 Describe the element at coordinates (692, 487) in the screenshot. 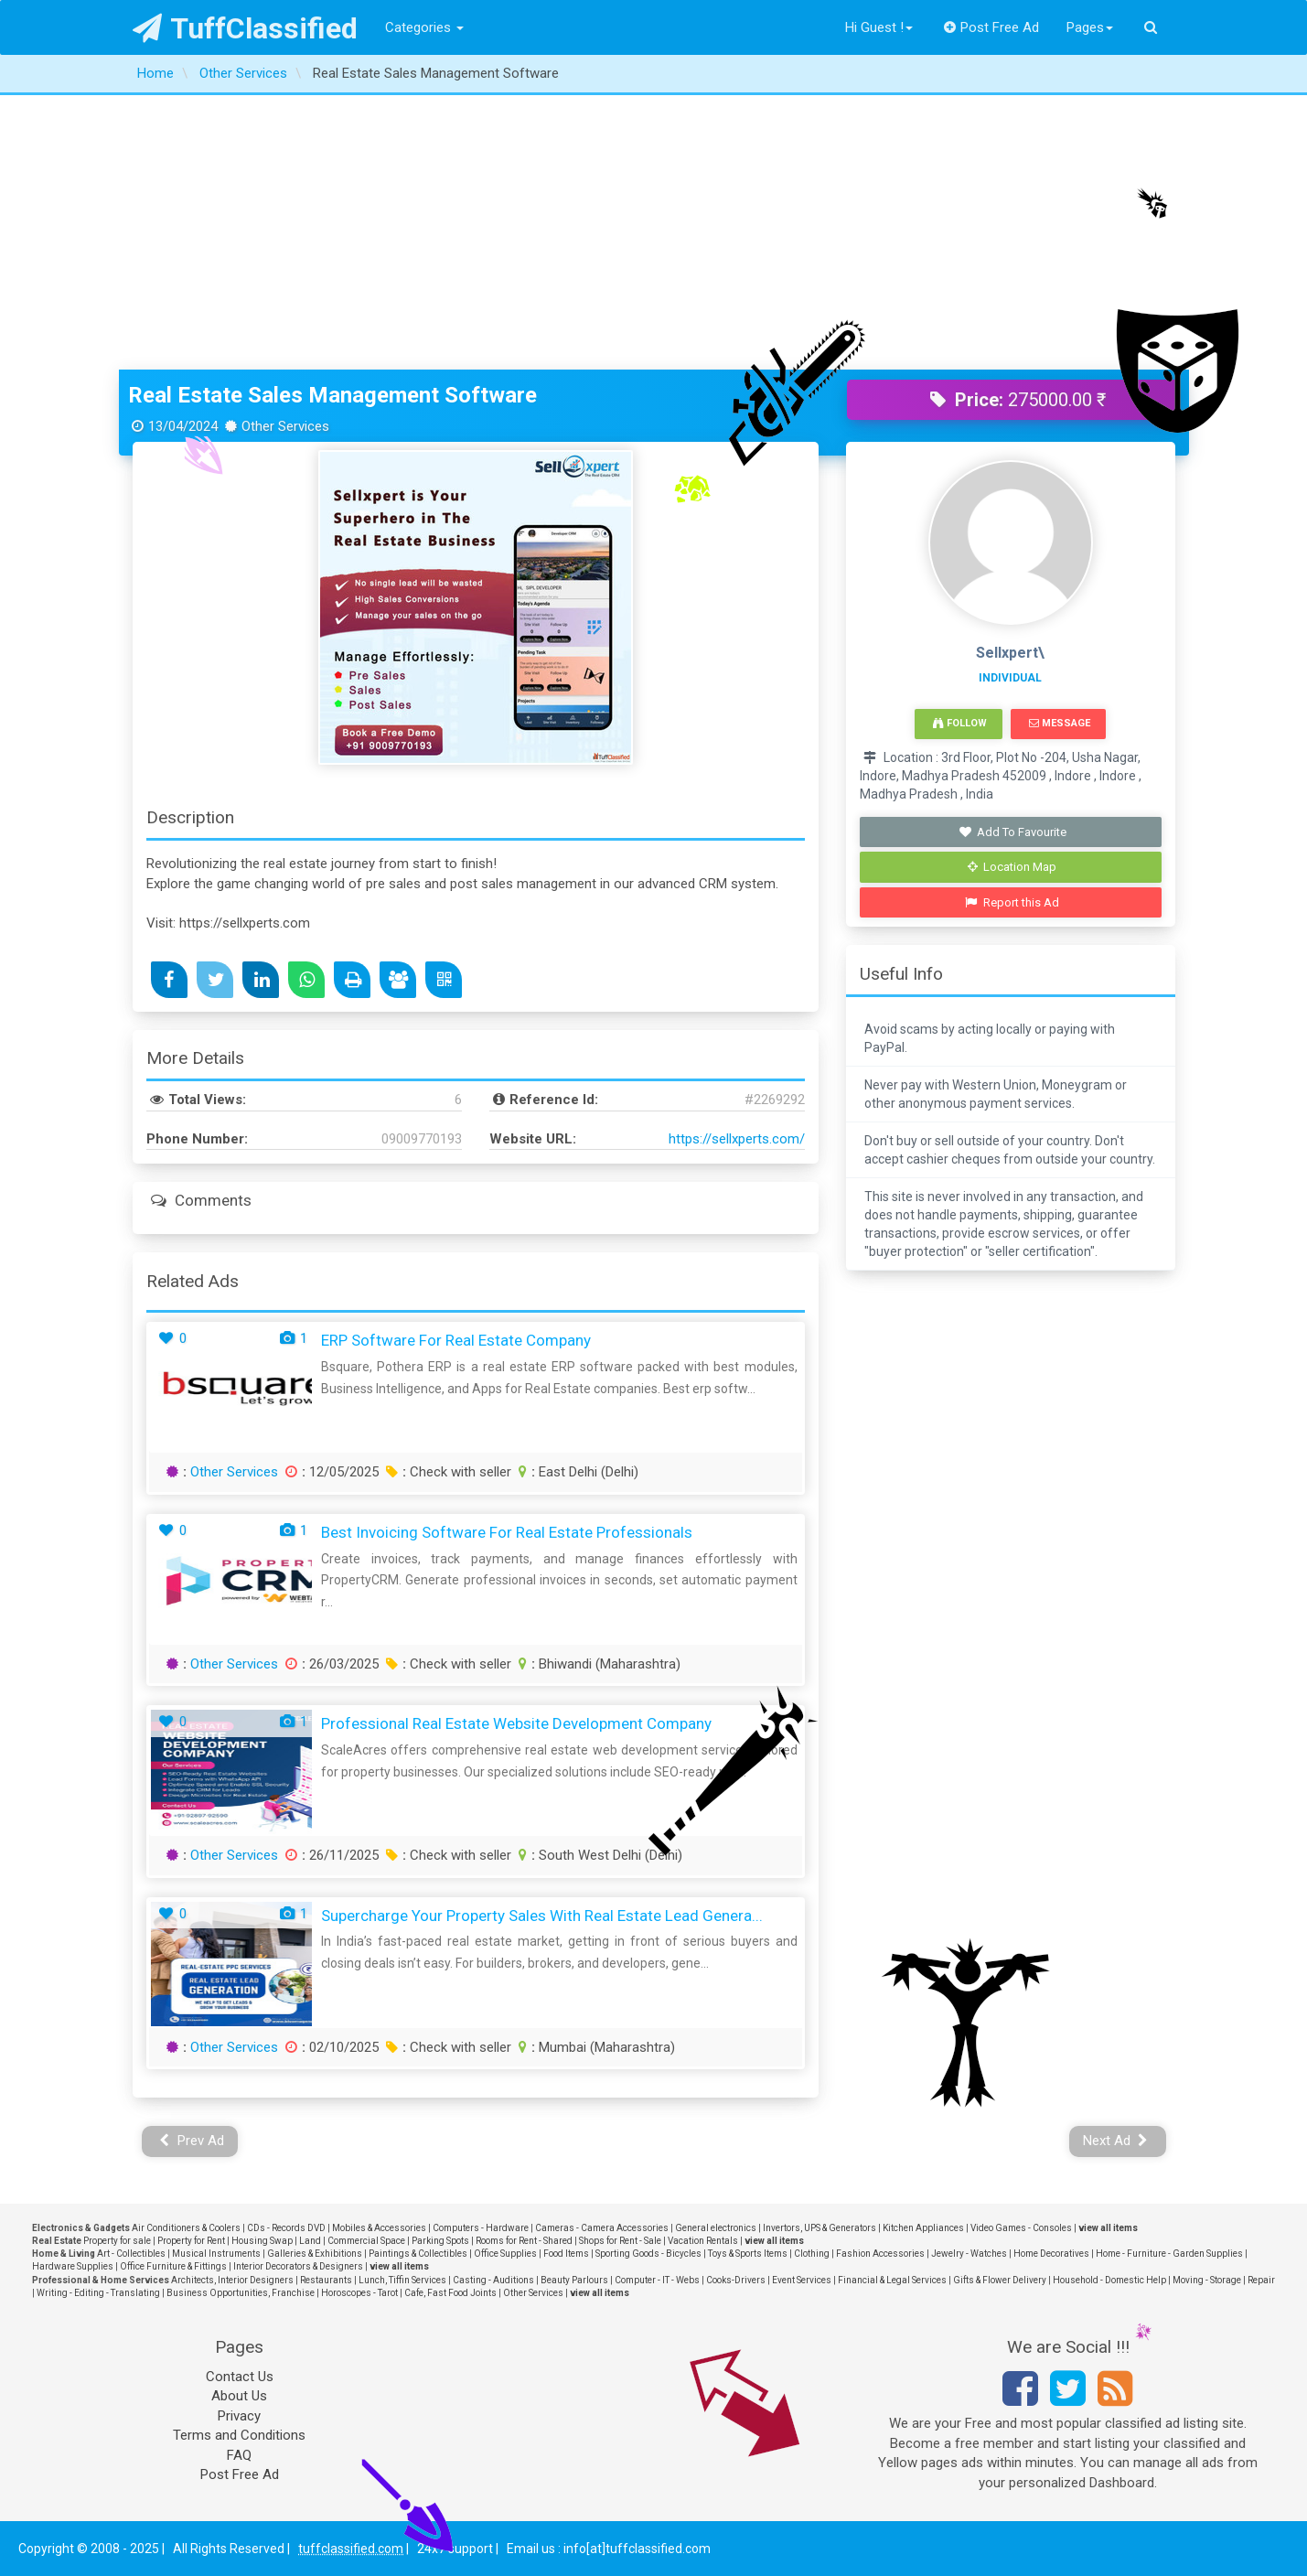

I see `collect or gather resources` at that location.